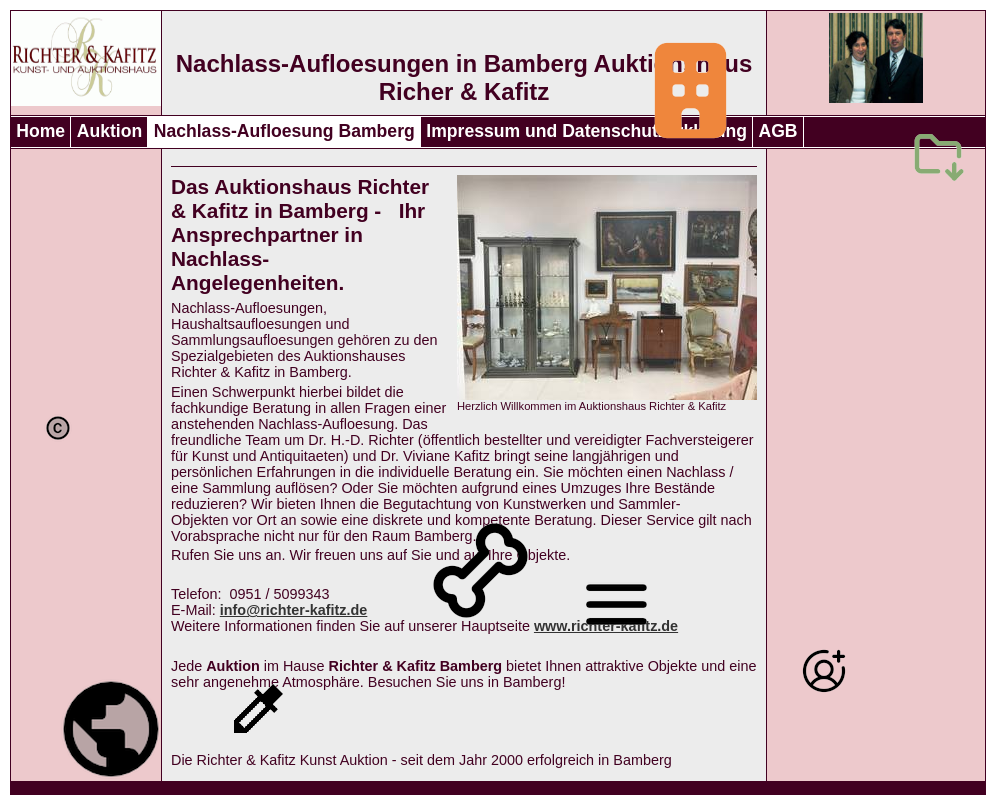 The image size is (986, 805). Describe the element at coordinates (938, 155) in the screenshot. I see `download folder contents` at that location.